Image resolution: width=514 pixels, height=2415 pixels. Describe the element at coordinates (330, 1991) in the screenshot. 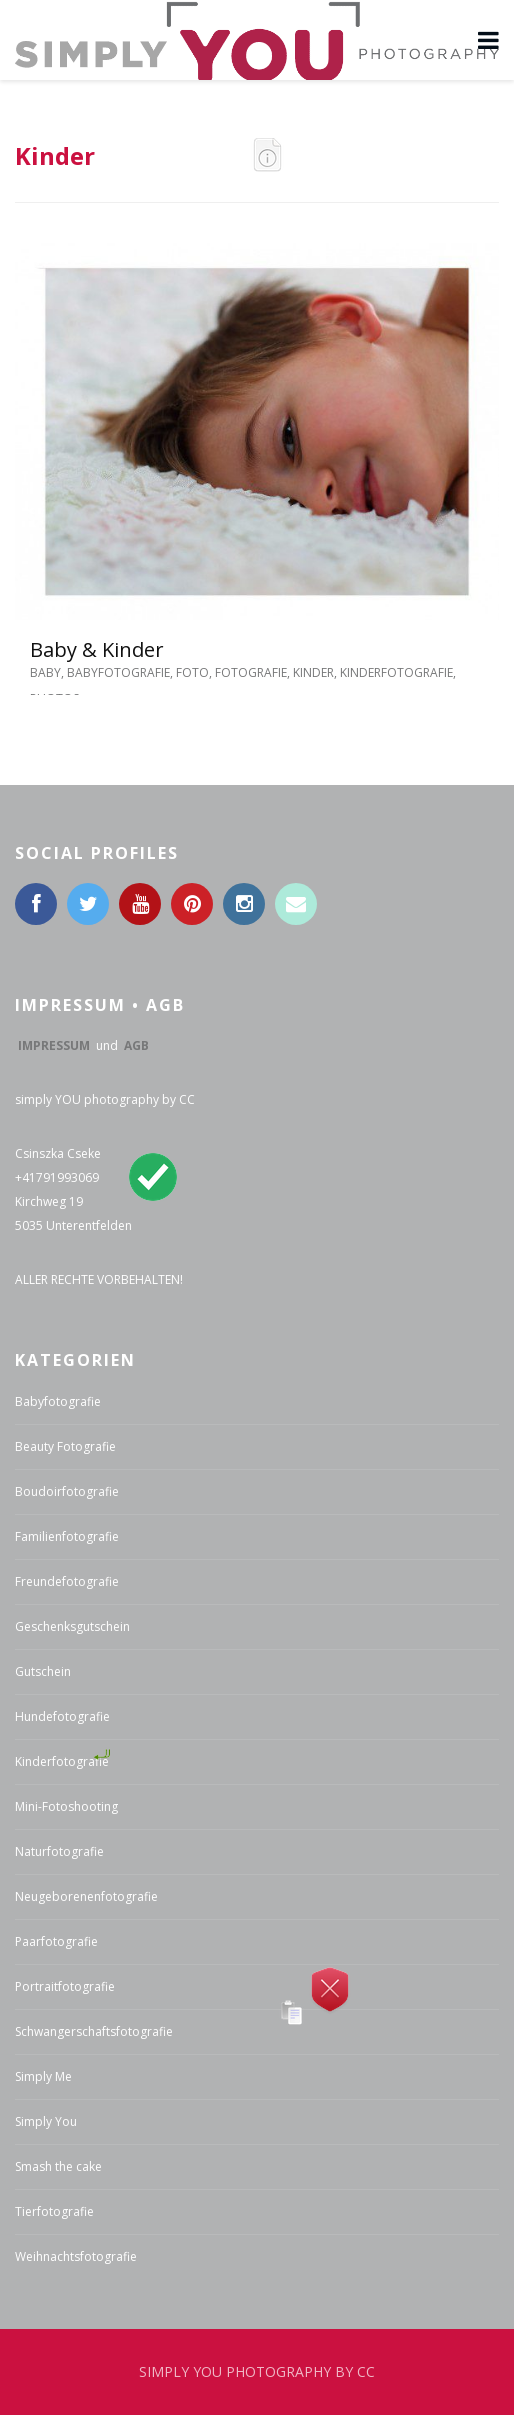

I see `indicates low or weak security status` at that location.